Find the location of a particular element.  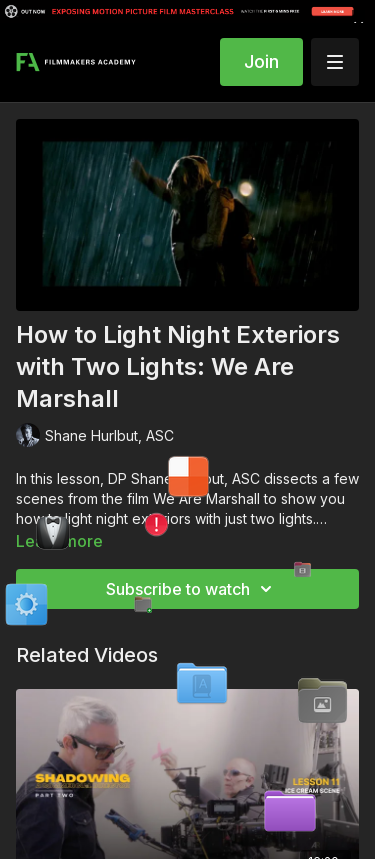

access system runtime components is located at coordinates (26, 604).